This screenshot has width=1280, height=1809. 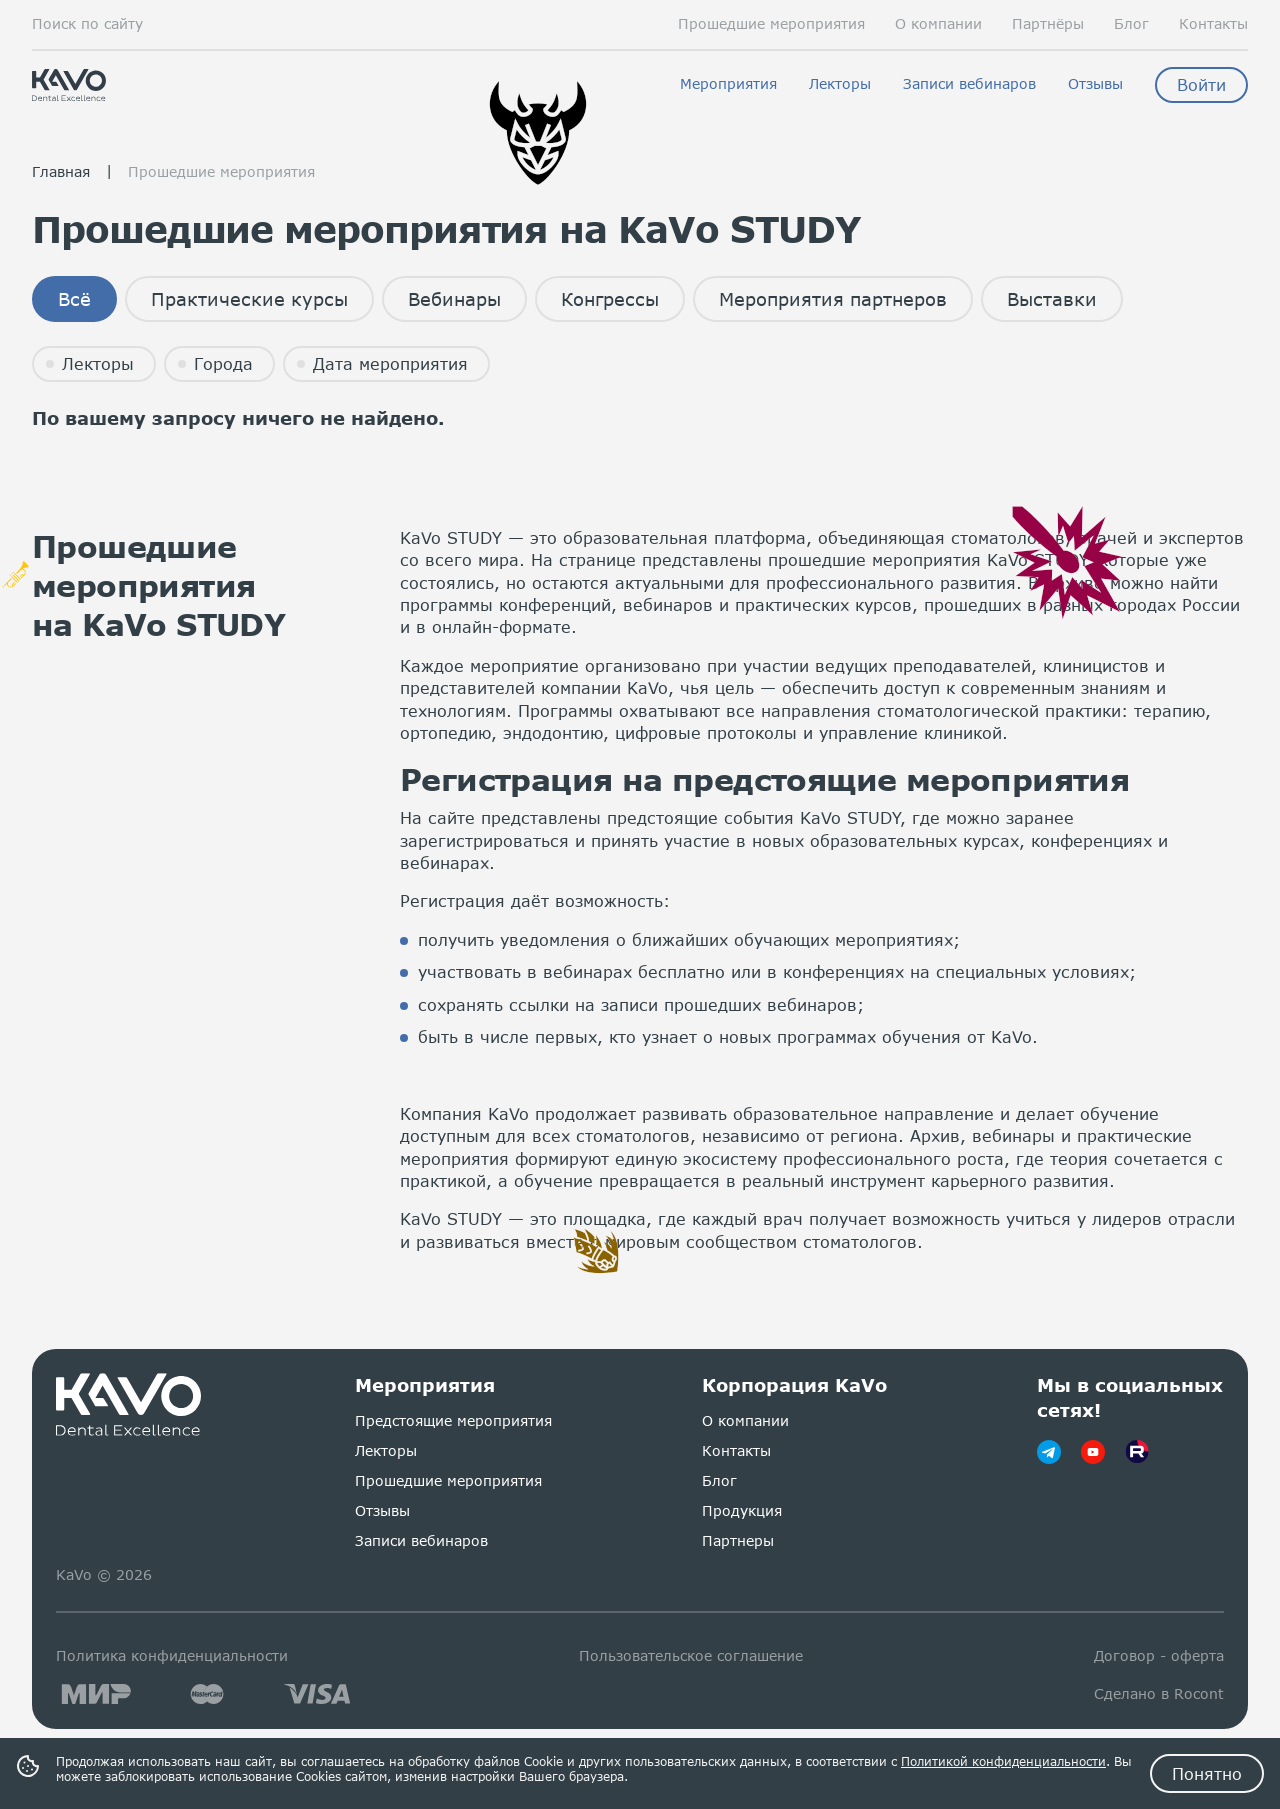 What do you see at coordinates (596, 1251) in the screenshot?
I see `activate armor-piercing attack ability` at bounding box center [596, 1251].